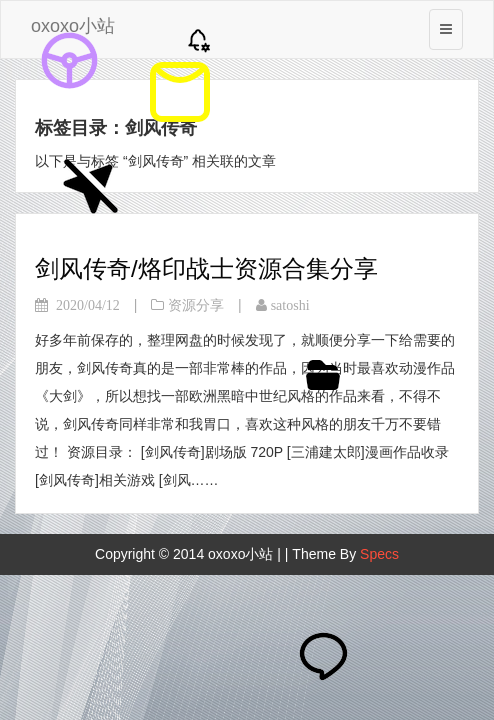 This screenshot has height=720, width=494. Describe the element at coordinates (69, 60) in the screenshot. I see `access vehicle or driving controls` at that location.